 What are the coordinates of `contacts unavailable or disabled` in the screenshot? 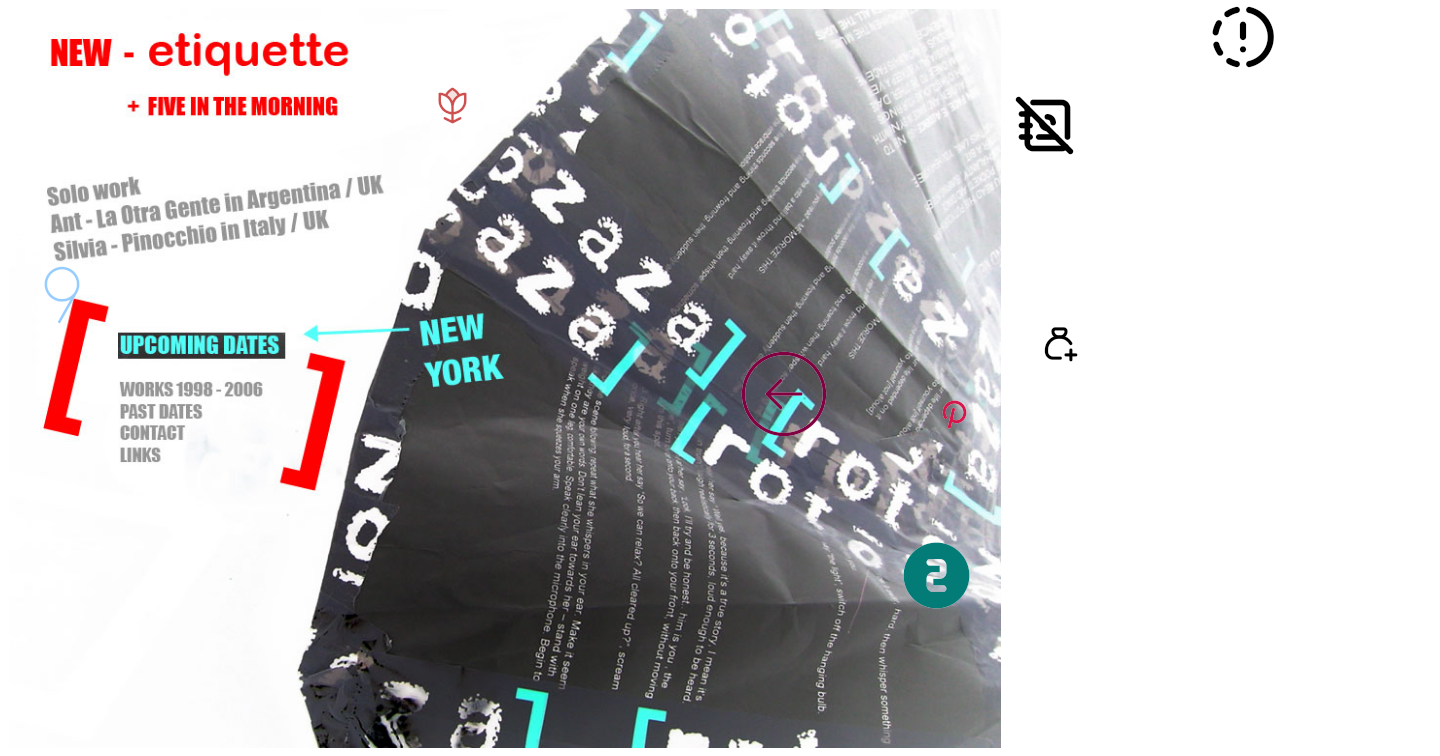 It's located at (1044, 125).